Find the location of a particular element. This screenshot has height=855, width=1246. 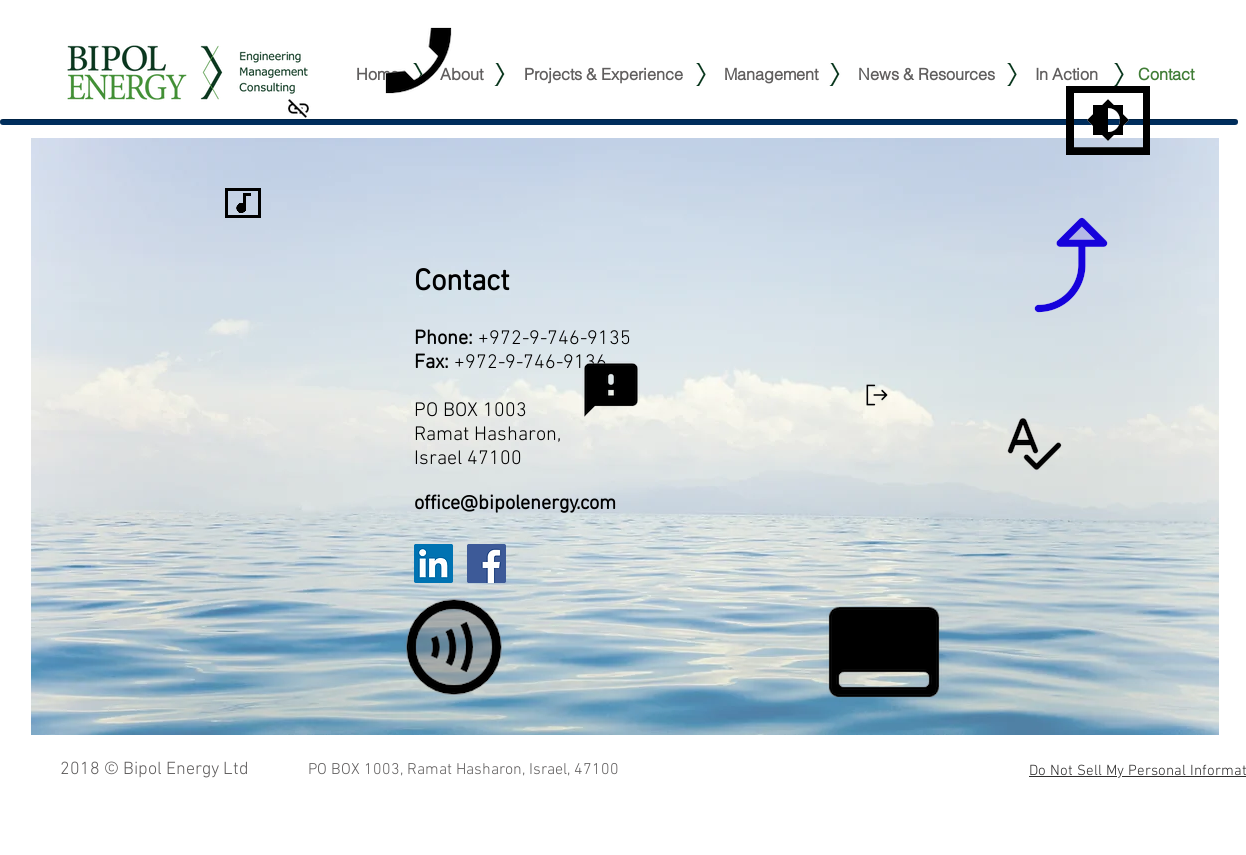

sign out of your account is located at coordinates (876, 395).